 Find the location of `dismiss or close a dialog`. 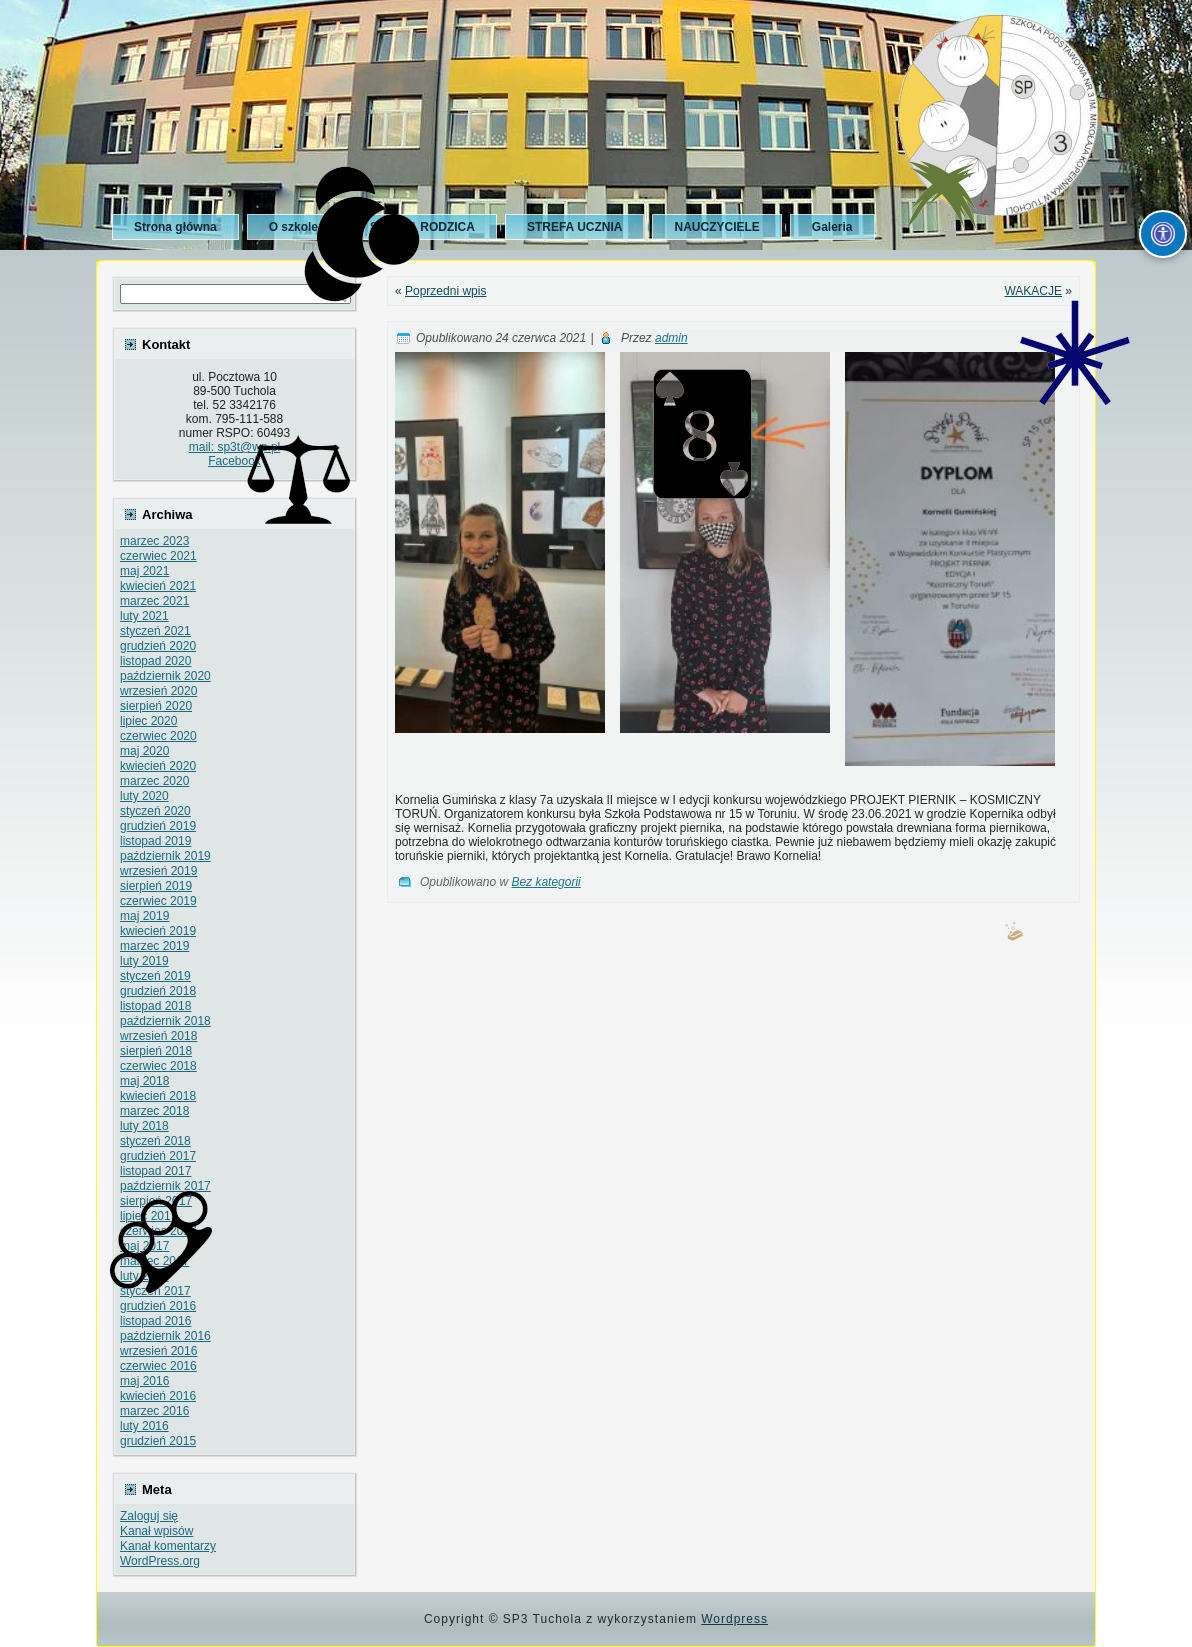

dismiss or close a dialog is located at coordinates (941, 195).